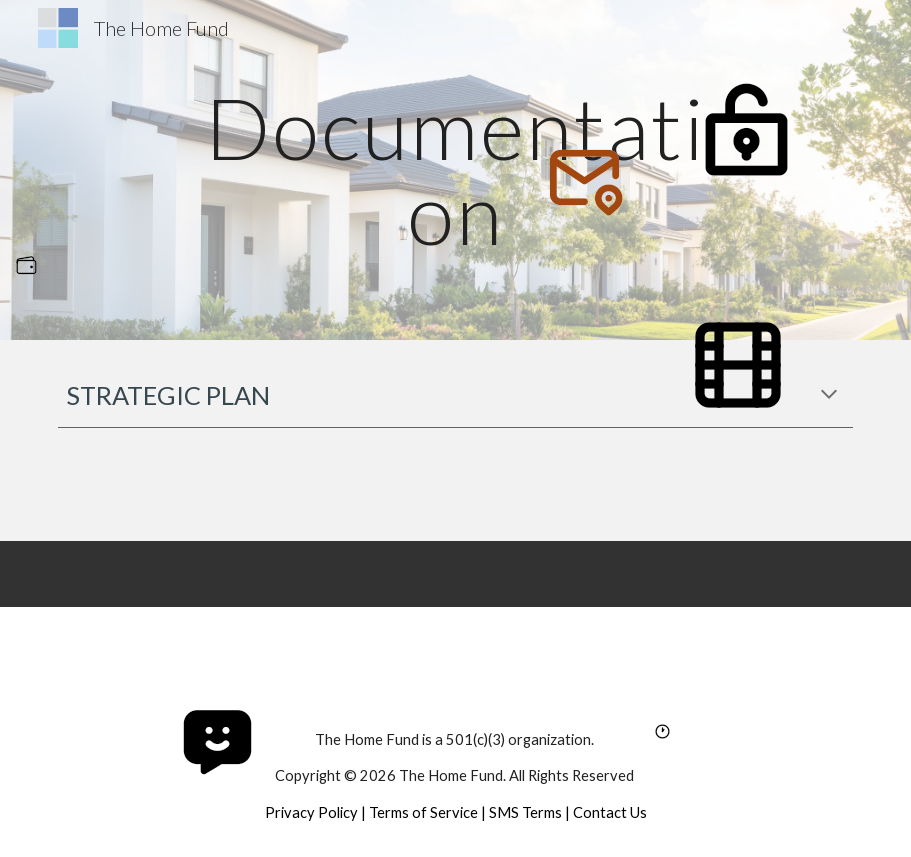  What do you see at coordinates (26, 265) in the screenshot?
I see `access your wallet or payment methods` at bounding box center [26, 265].